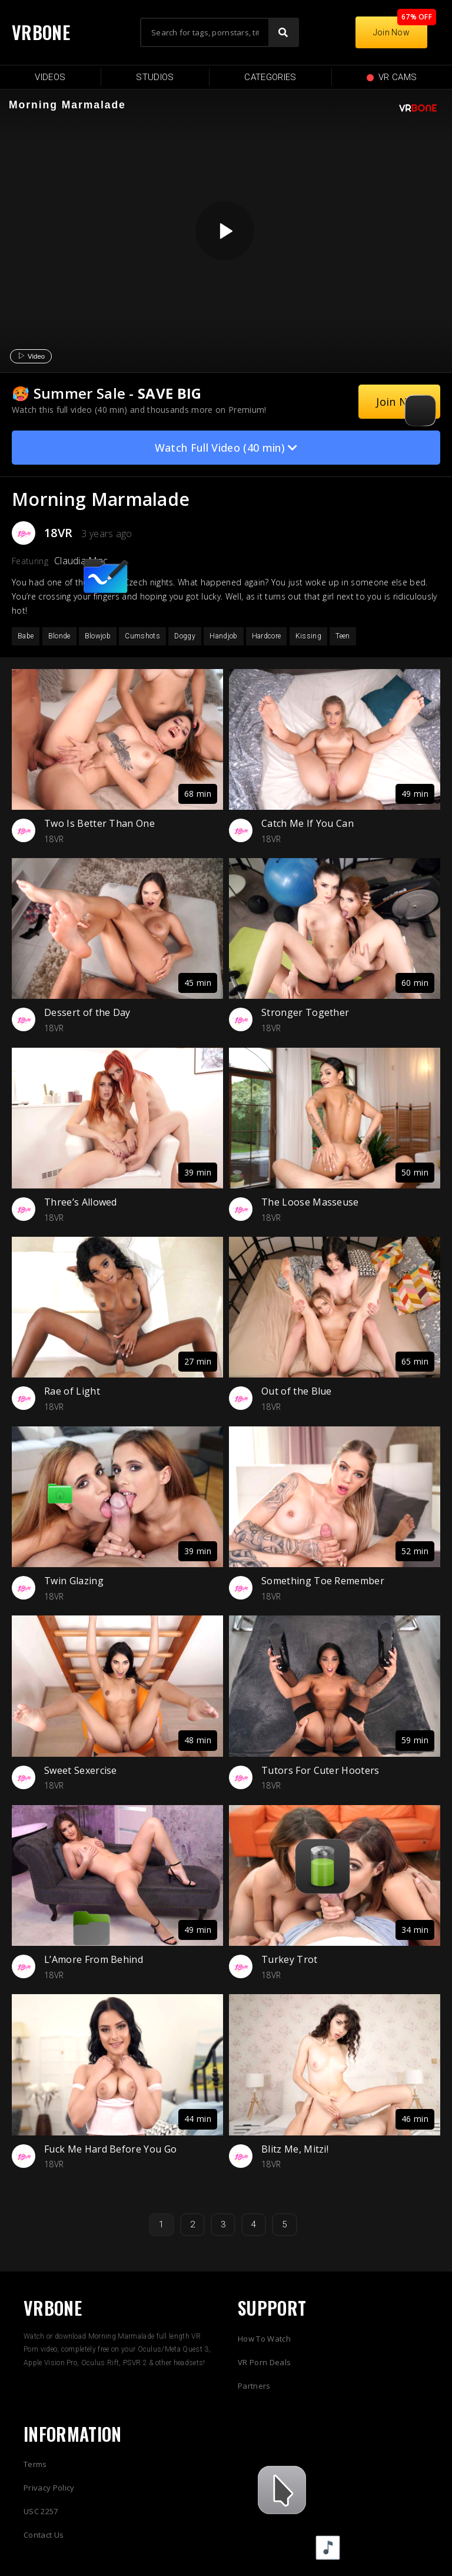 The height and width of the screenshot is (2576, 452). Describe the element at coordinates (328, 2548) in the screenshot. I see `indicates a music or audio file` at that location.